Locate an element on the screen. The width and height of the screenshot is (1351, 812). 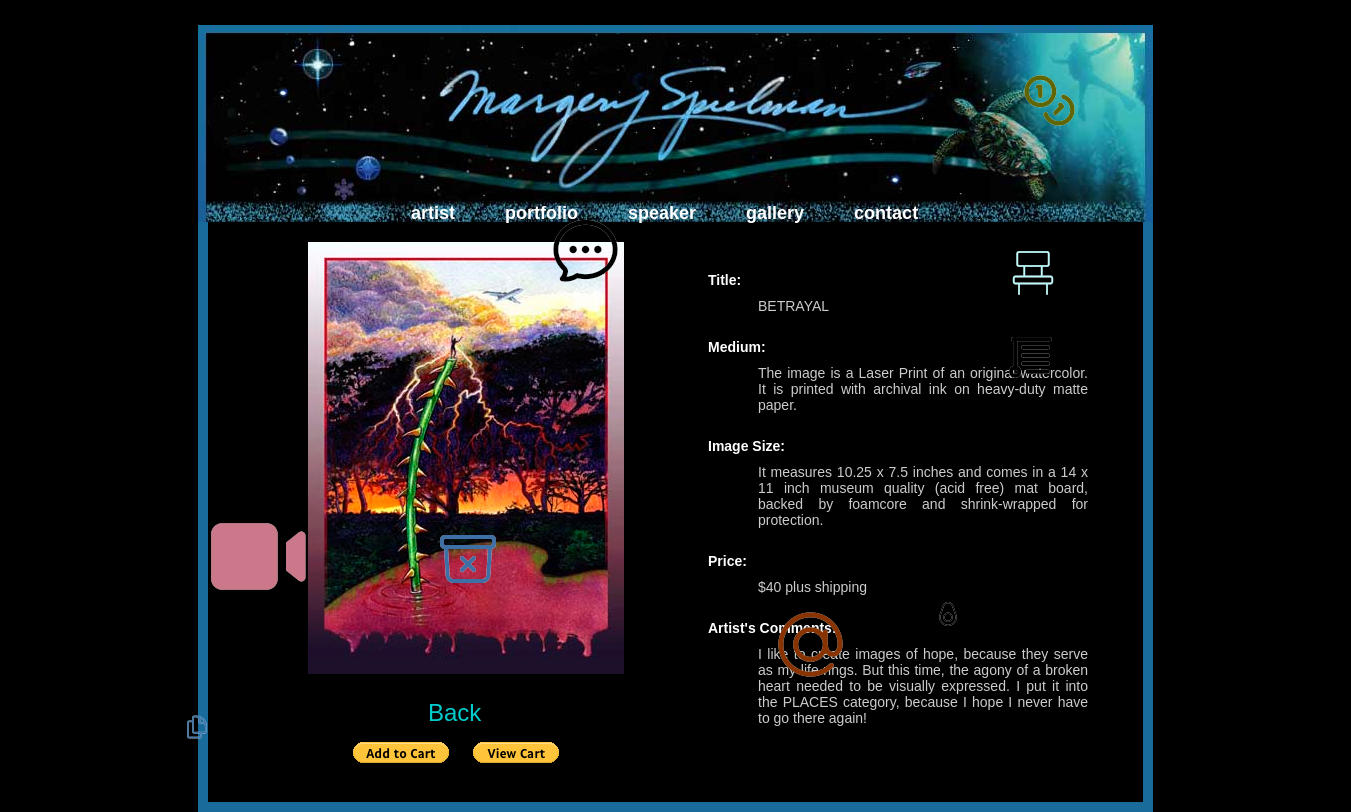
remove item from archive is located at coordinates (468, 559).